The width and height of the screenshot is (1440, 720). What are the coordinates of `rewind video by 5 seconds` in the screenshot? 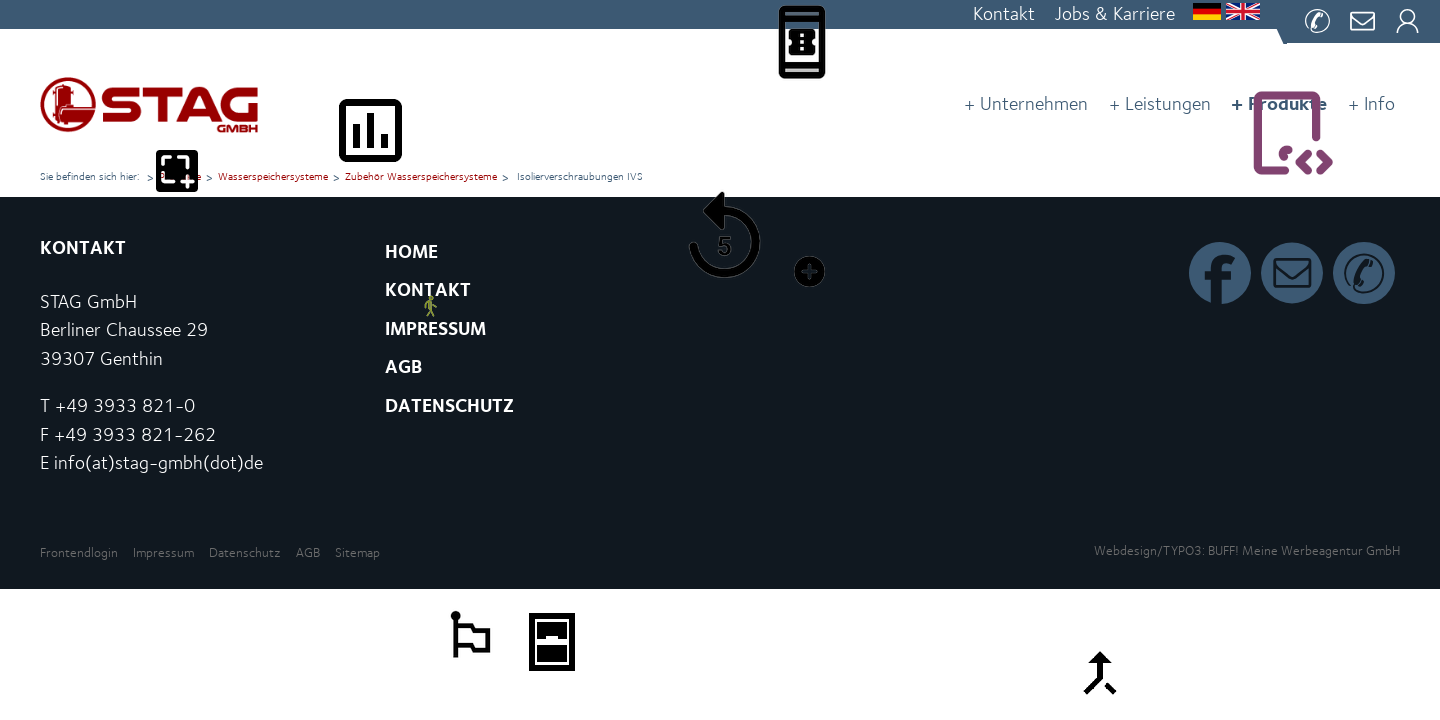 It's located at (724, 237).